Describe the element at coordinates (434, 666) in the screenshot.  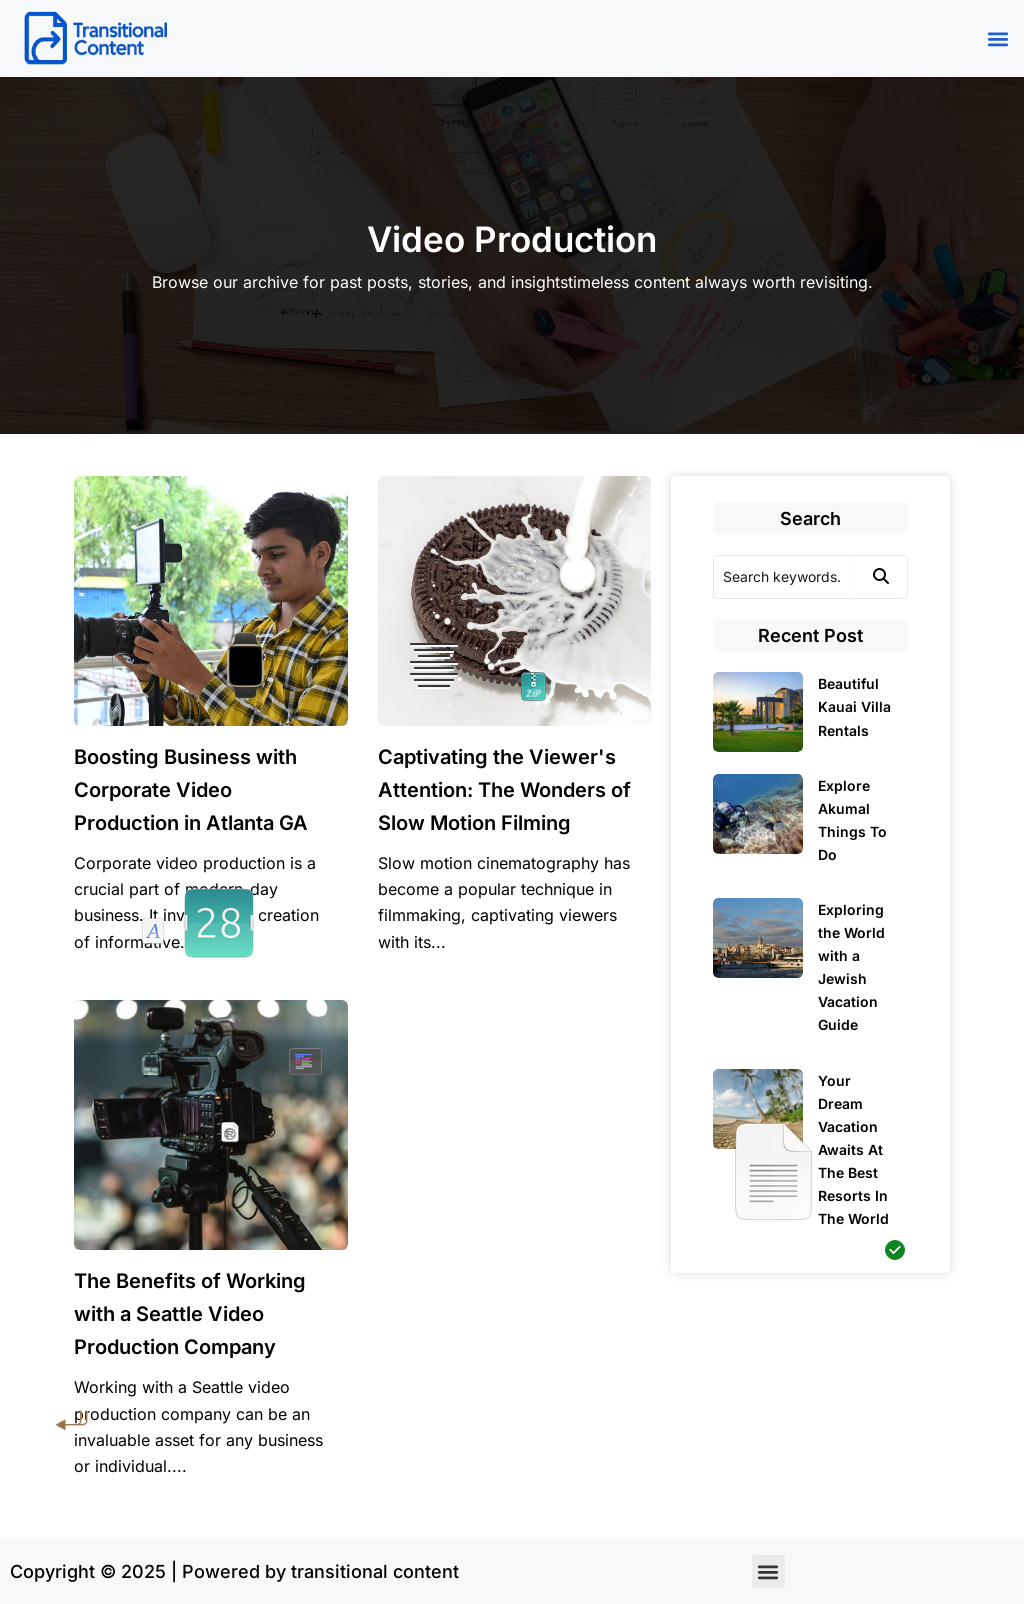
I see `center align text` at that location.